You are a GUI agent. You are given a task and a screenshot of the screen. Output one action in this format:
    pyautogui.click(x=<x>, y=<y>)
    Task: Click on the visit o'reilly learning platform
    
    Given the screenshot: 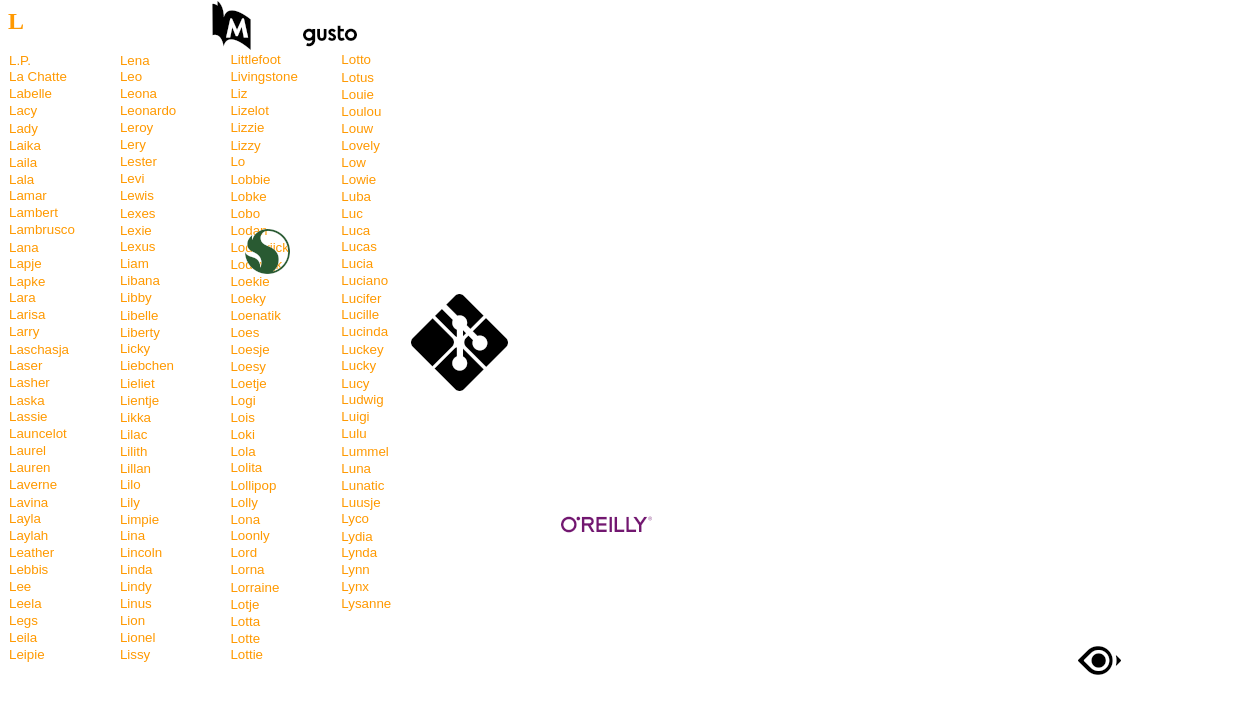 What is the action you would take?
    pyautogui.click(x=606, y=524)
    